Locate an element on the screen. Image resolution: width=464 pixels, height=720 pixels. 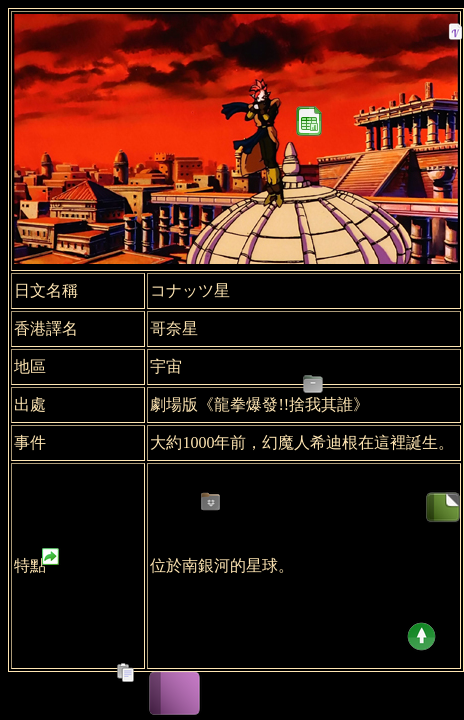
indicates a shared file or folder is located at coordinates (63, 543).